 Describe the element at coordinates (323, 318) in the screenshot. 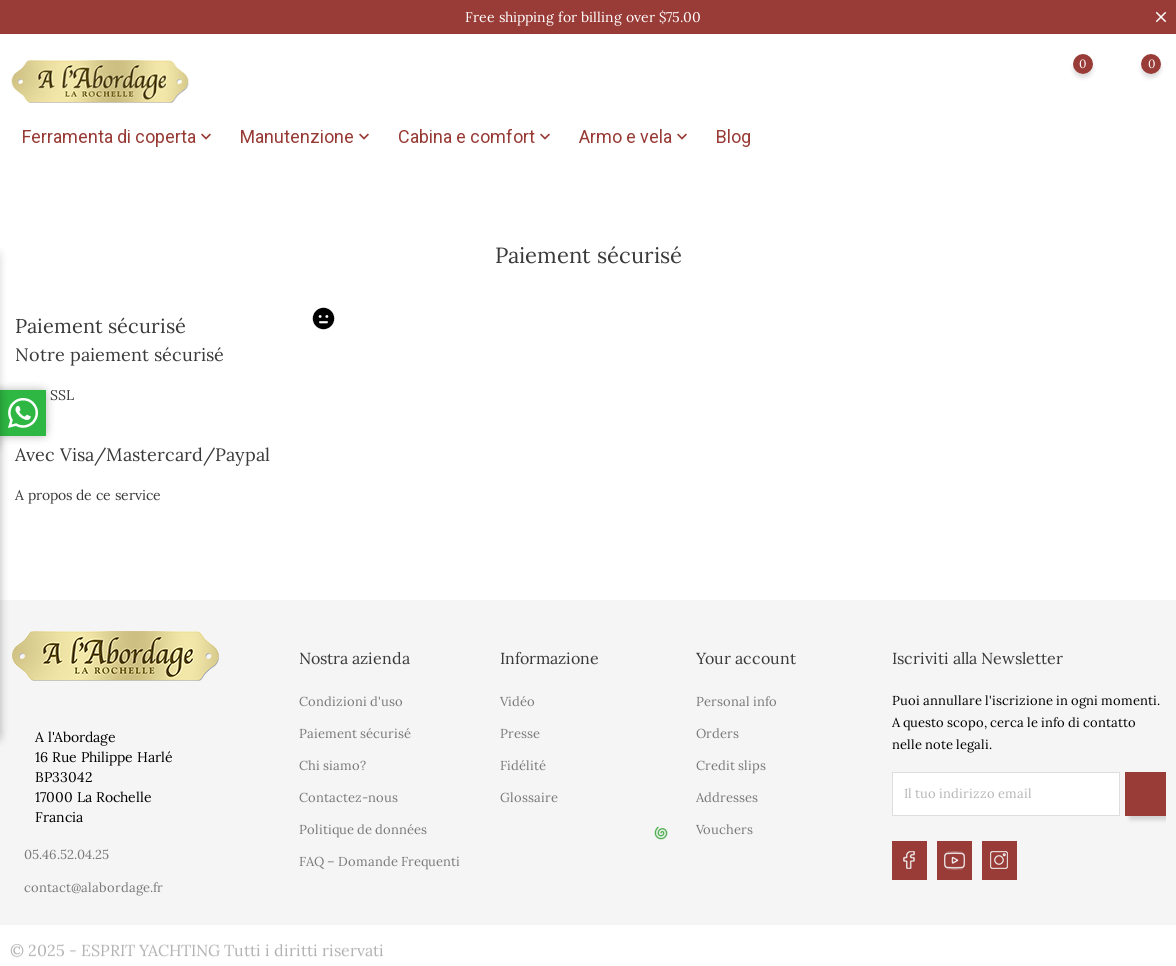

I see `rate your experience as neutral` at that location.